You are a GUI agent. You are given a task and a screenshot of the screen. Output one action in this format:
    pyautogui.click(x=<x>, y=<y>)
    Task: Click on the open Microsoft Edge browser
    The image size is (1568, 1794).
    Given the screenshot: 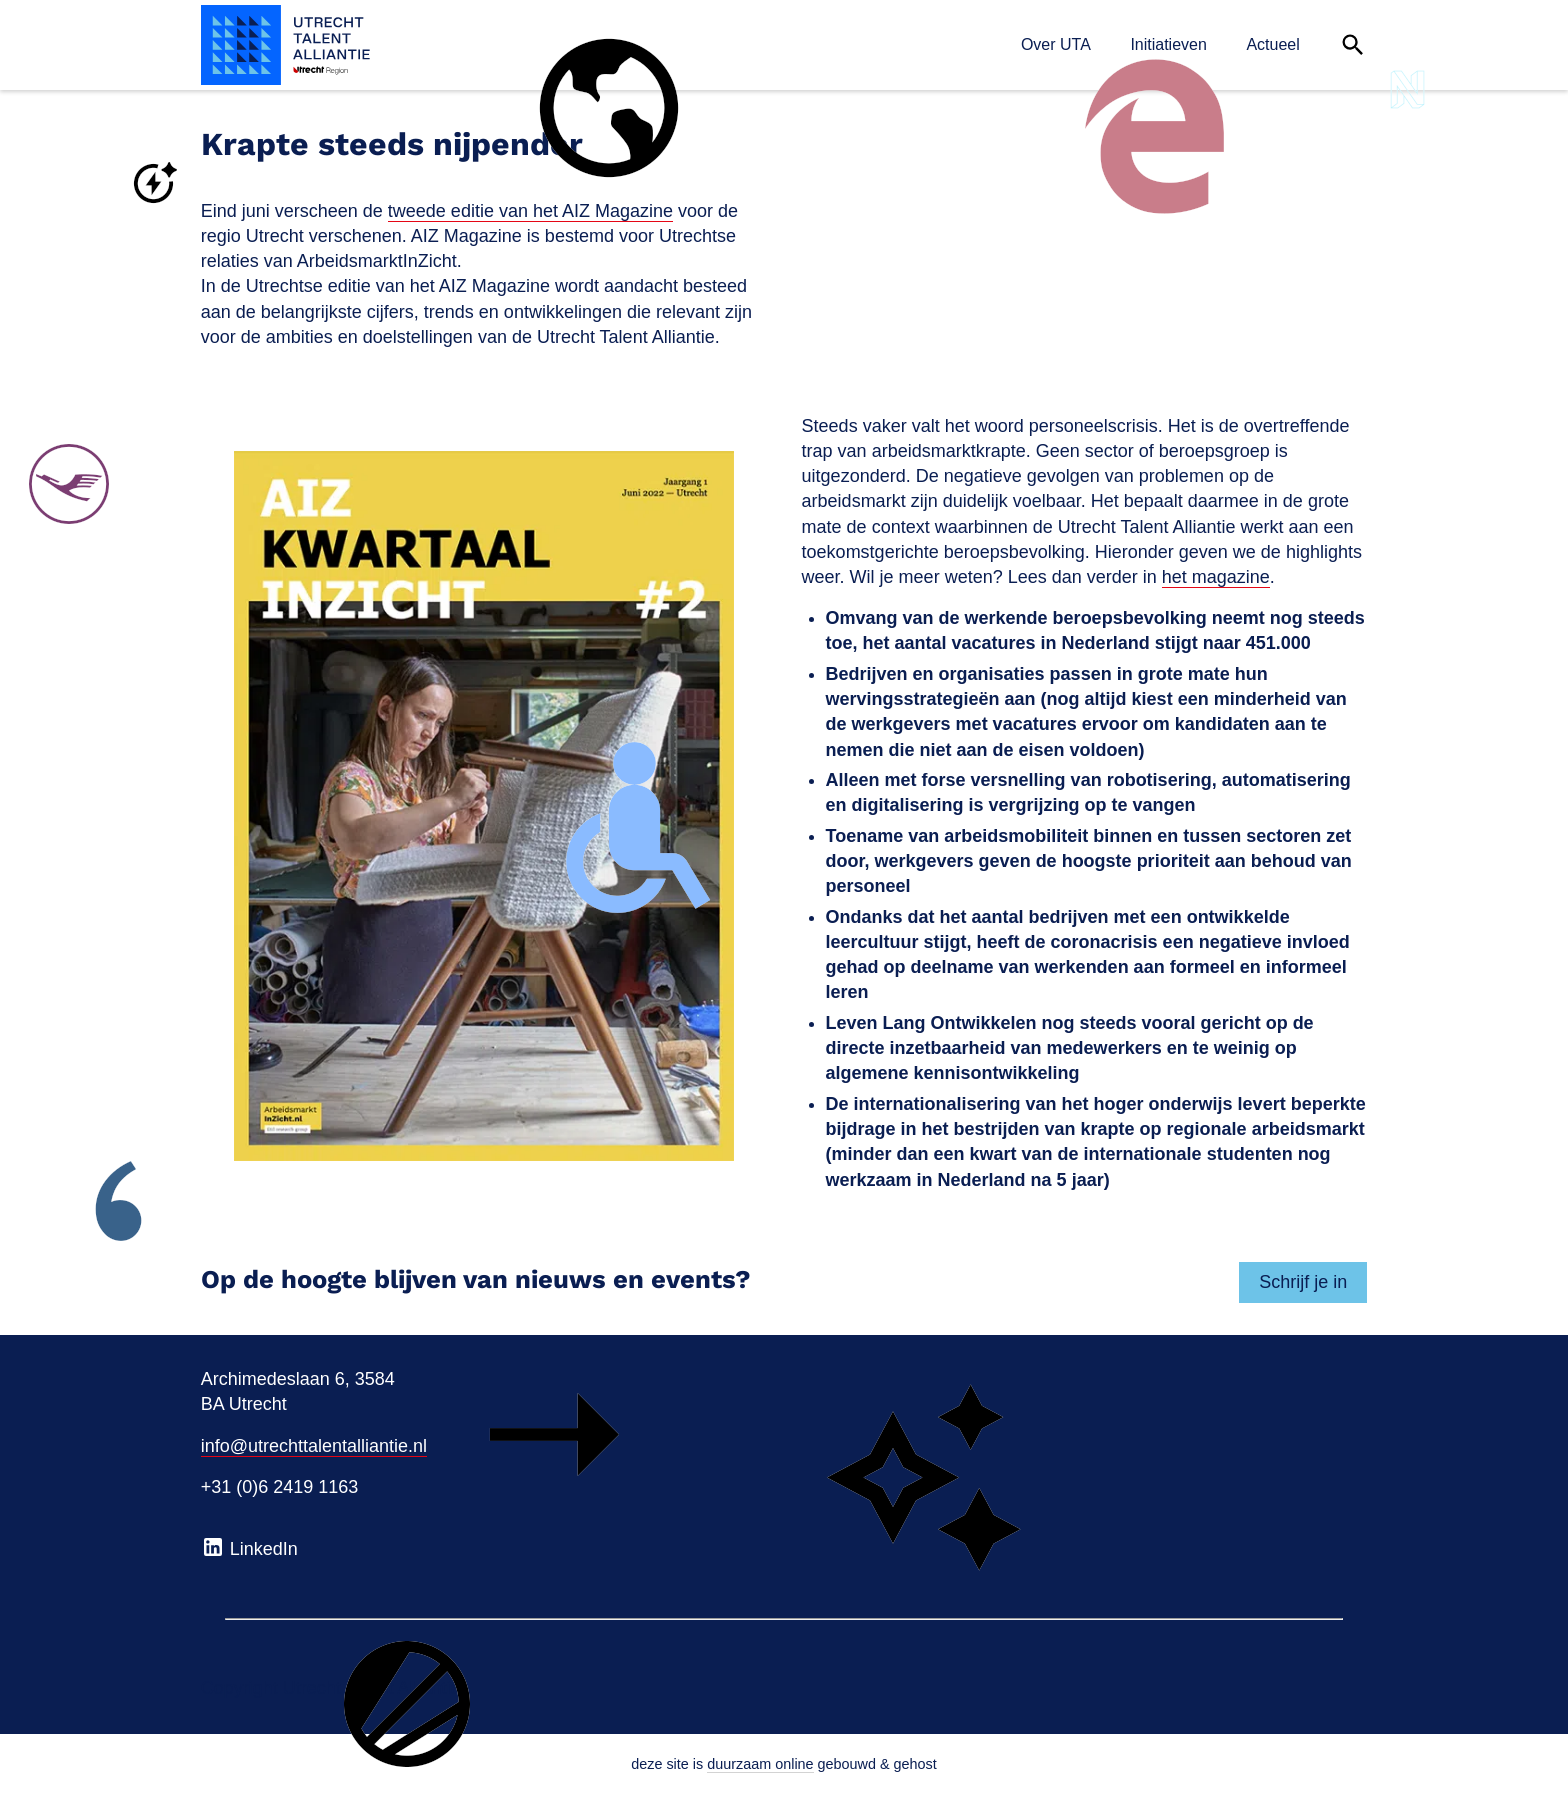 What is the action you would take?
    pyautogui.click(x=1154, y=136)
    